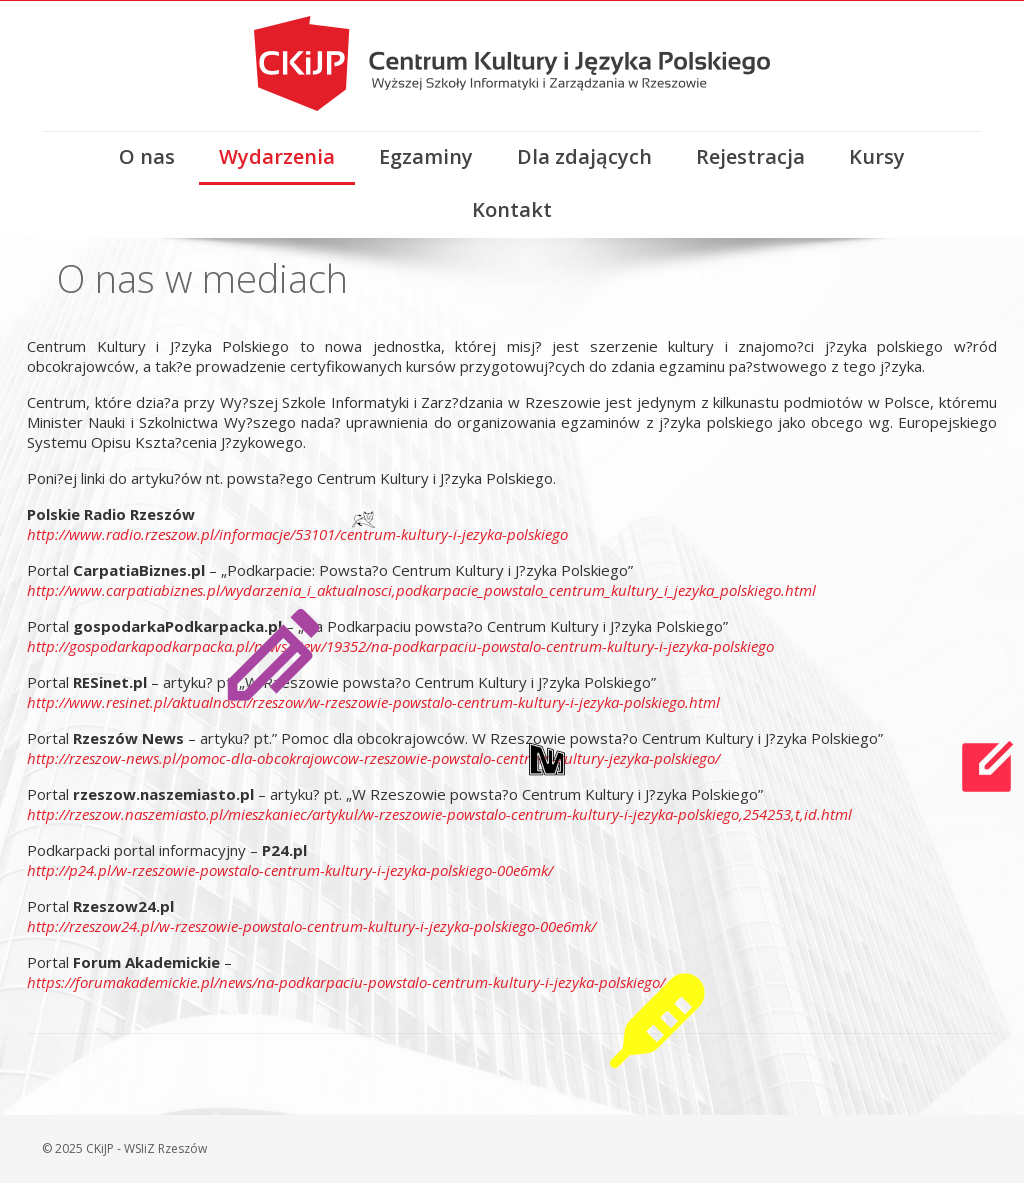  Describe the element at coordinates (363, 519) in the screenshot. I see `apache tomcat server logo` at that location.